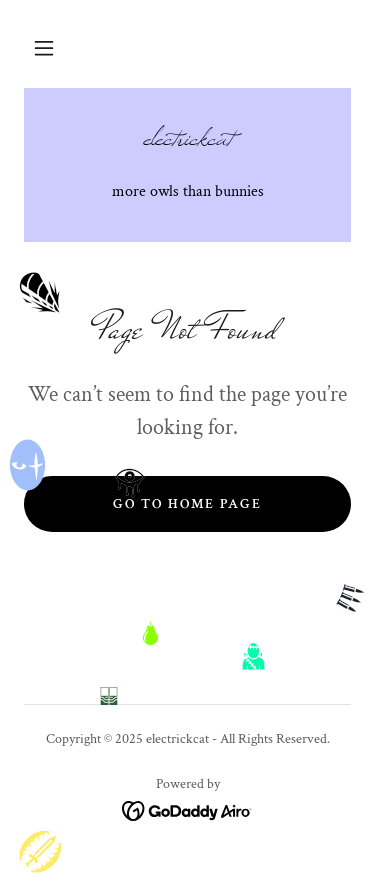  What do you see at coordinates (350, 598) in the screenshot?
I see `ammunition or bullet inventory indicator` at bounding box center [350, 598].